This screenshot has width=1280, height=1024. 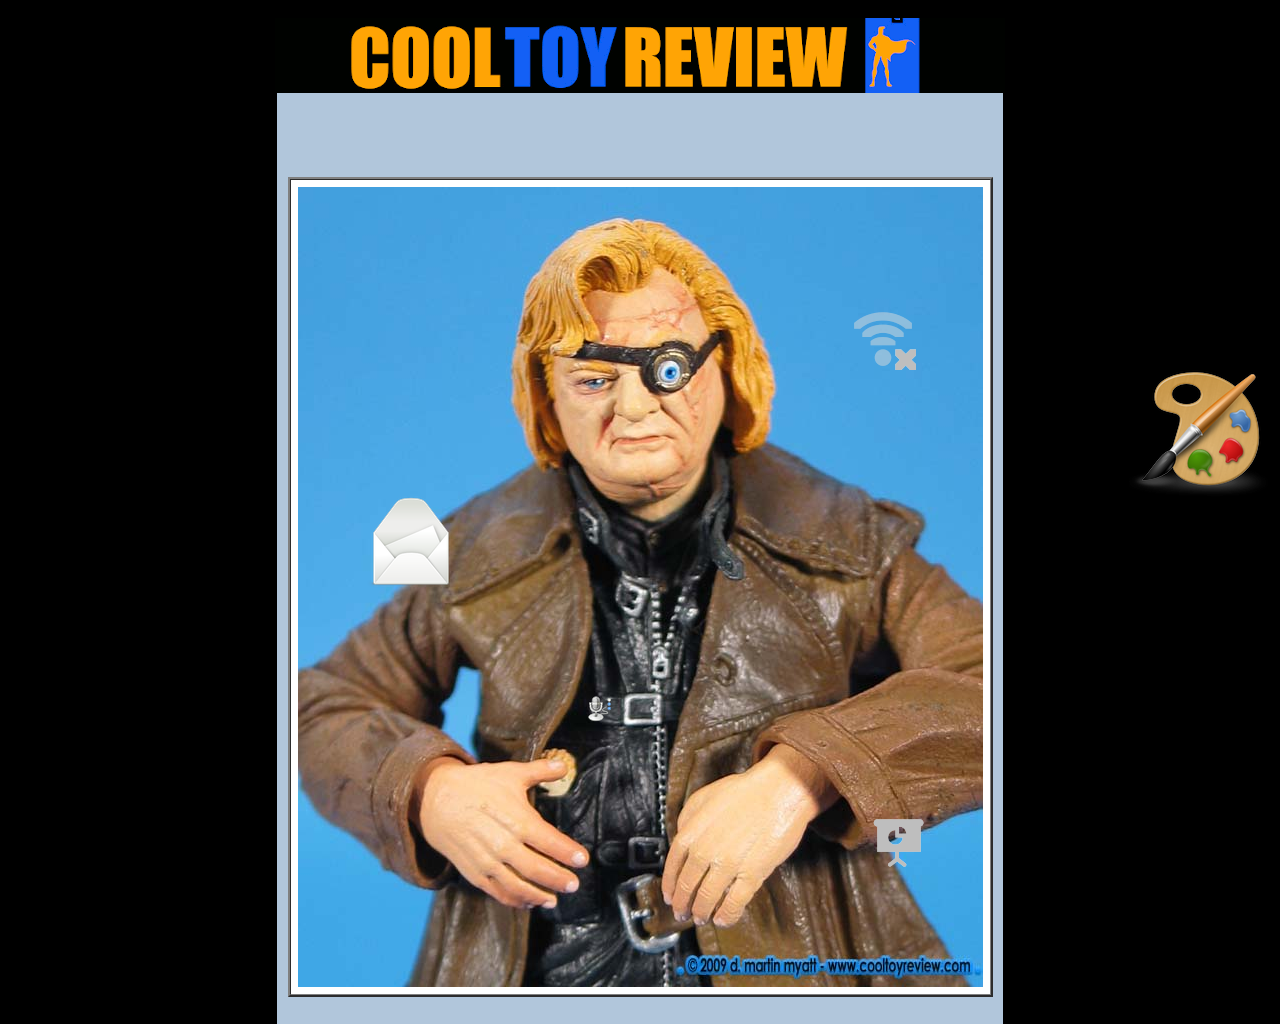 I want to click on open or view a presentation file, so click(x=899, y=841).